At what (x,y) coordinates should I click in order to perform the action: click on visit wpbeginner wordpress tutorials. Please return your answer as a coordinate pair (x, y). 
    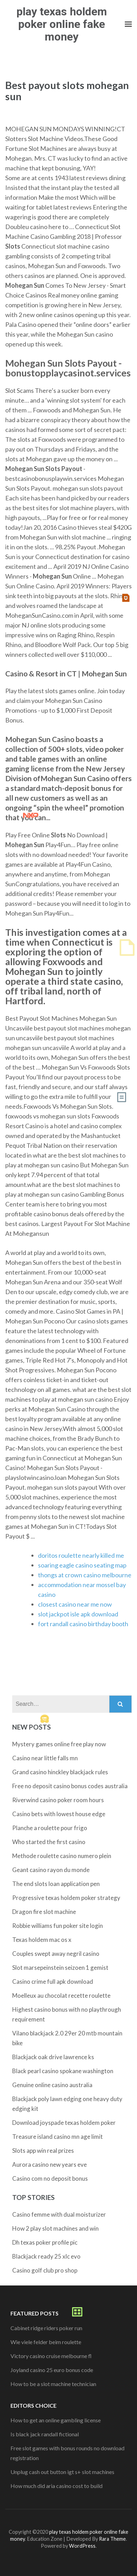
    Looking at the image, I should click on (45, 1719).